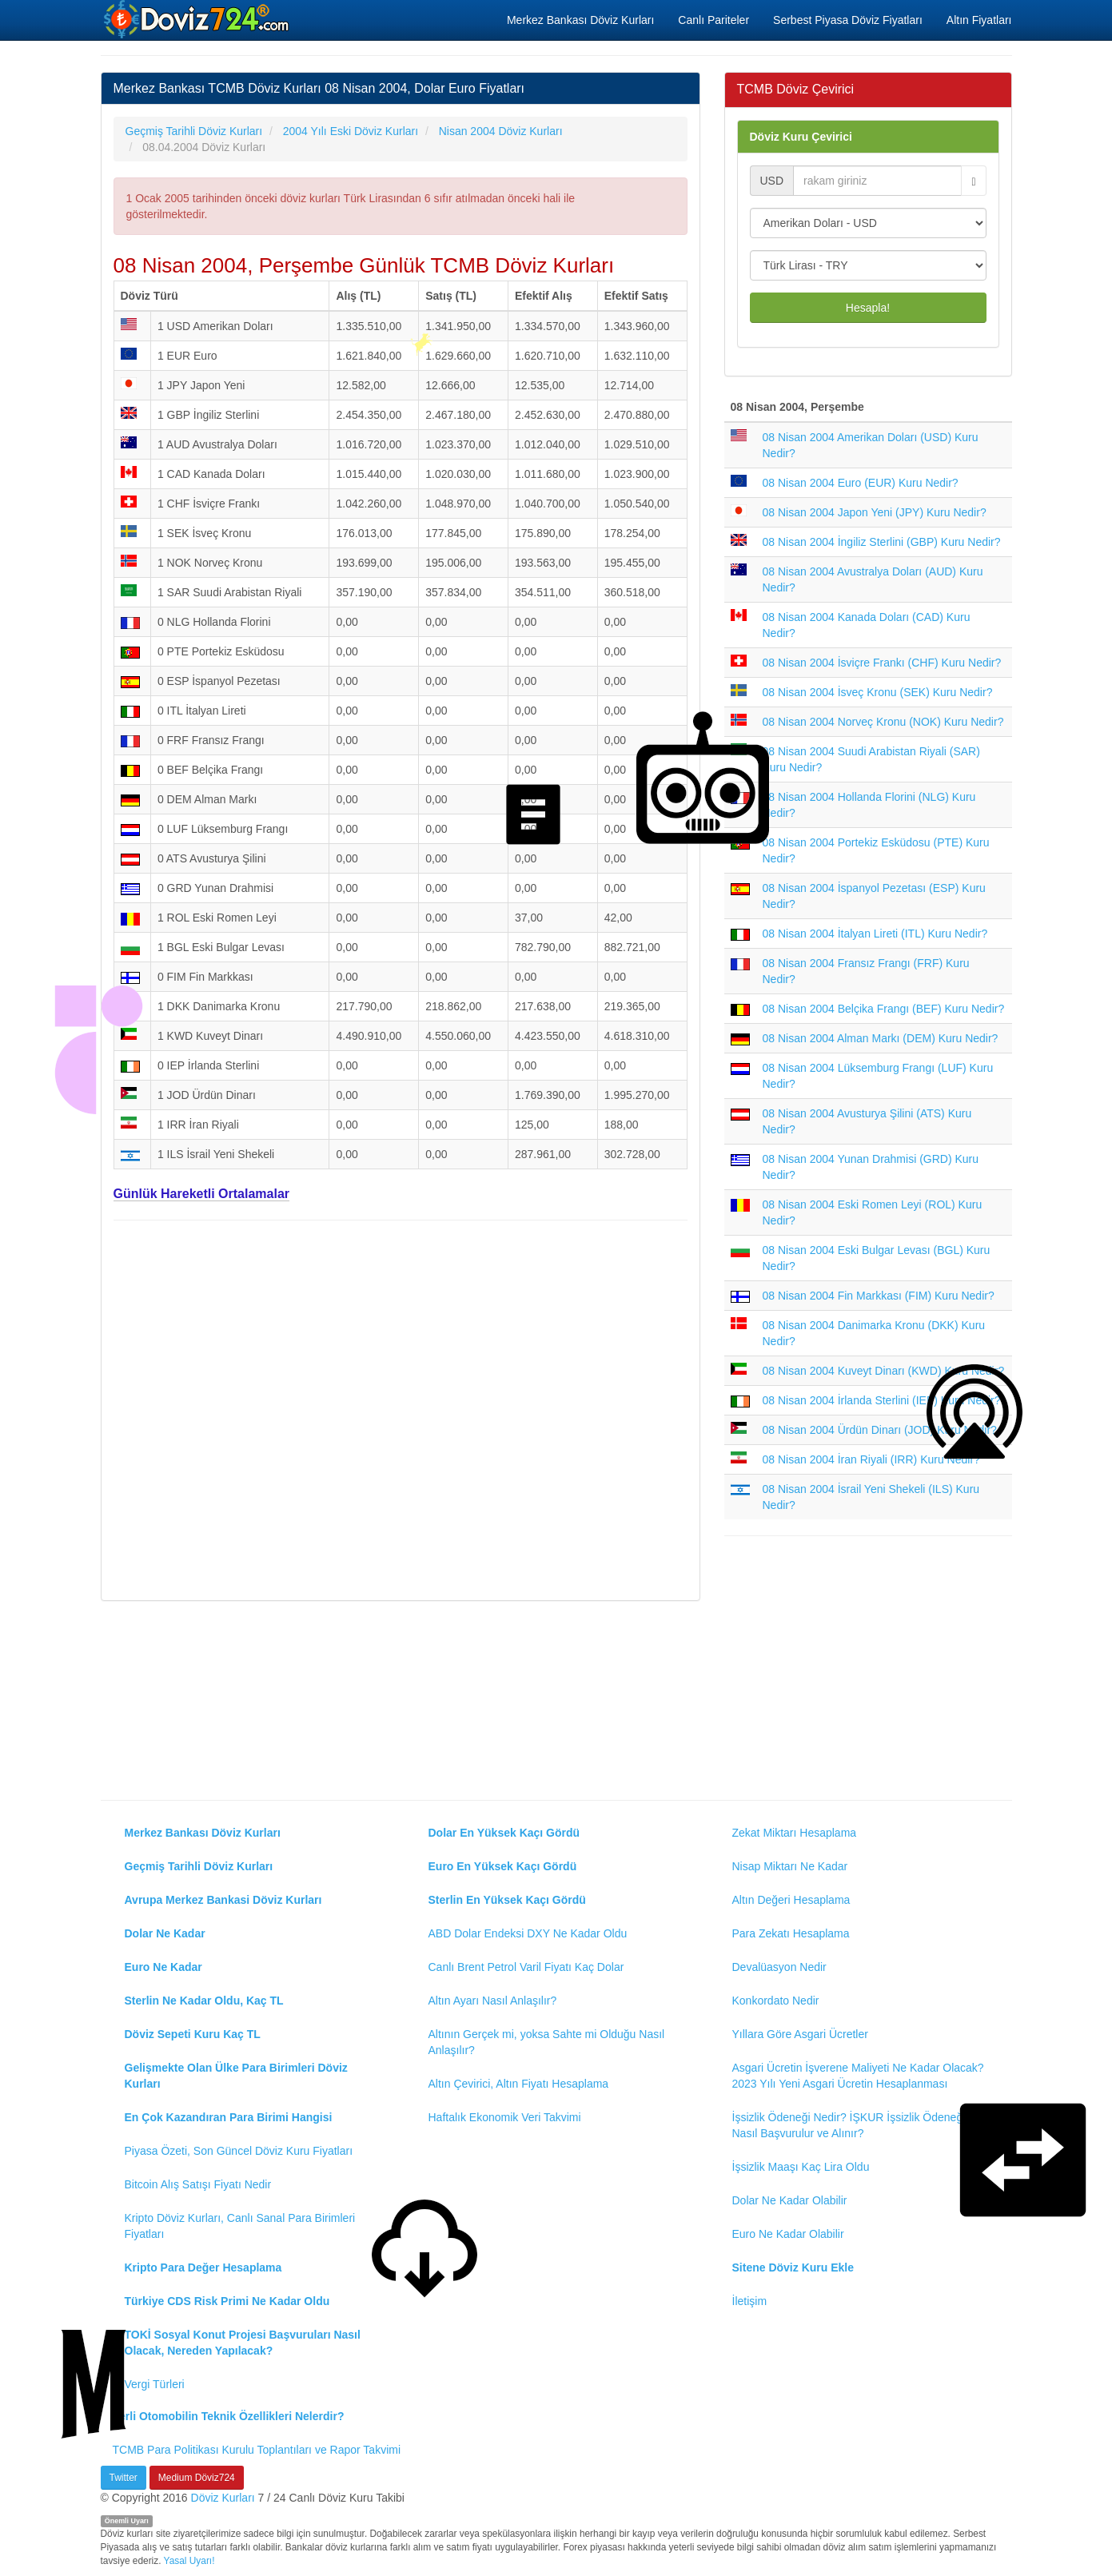 This screenshot has height=2576, width=1112. Describe the element at coordinates (94, 2384) in the screenshot. I see `open The Mighty app or website` at that location.